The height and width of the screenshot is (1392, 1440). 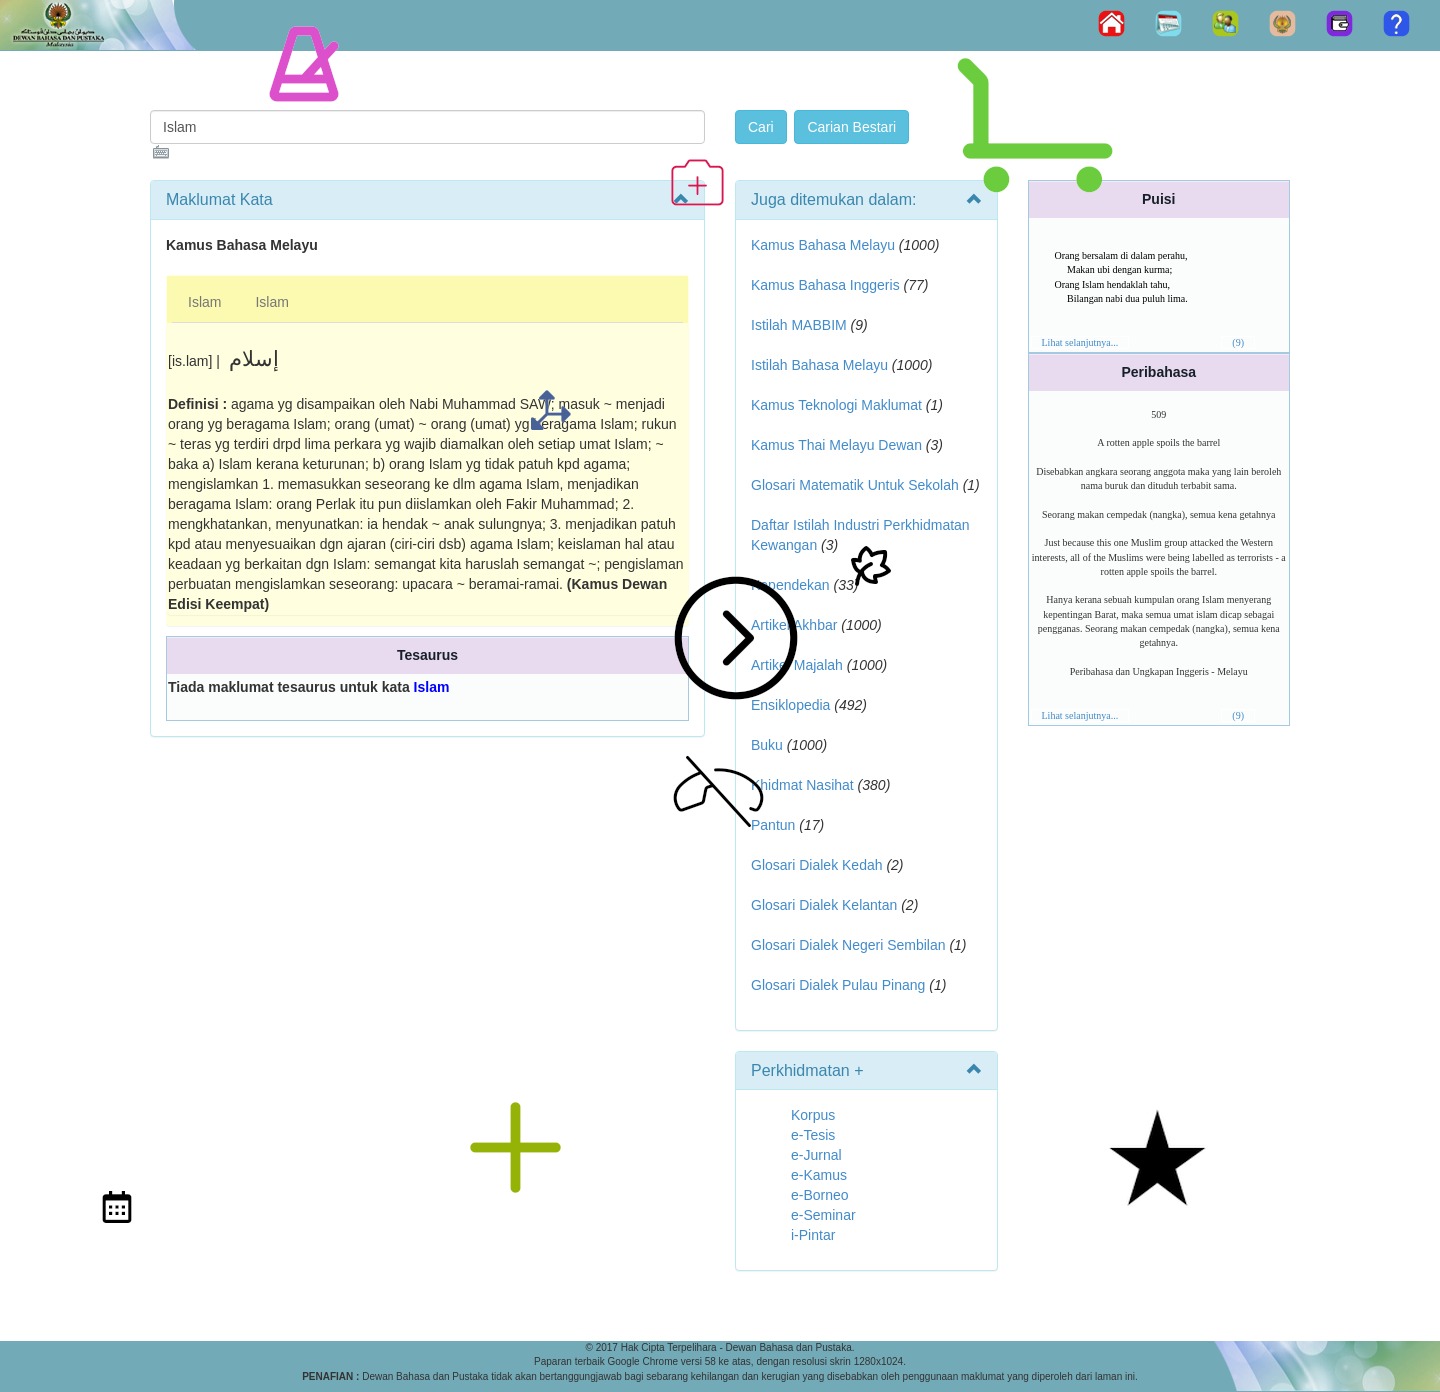 I want to click on view calendar or schedule, so click(x=117, y=1207).